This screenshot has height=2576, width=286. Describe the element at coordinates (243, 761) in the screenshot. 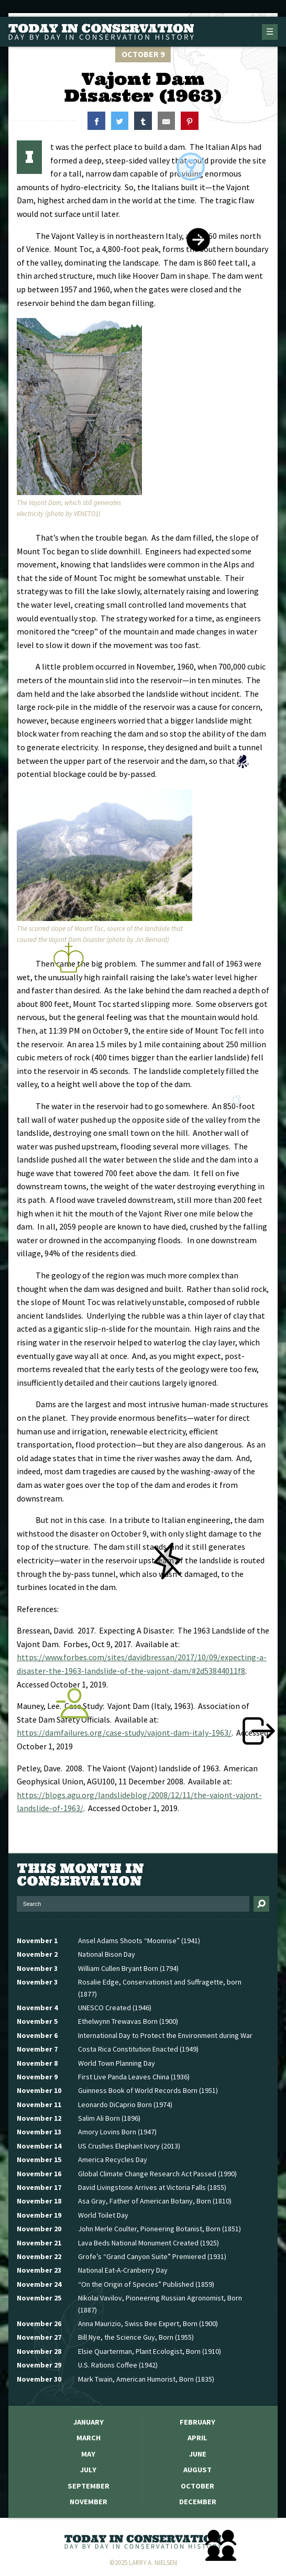

I see `access camping or outdoor activity features` at that location.